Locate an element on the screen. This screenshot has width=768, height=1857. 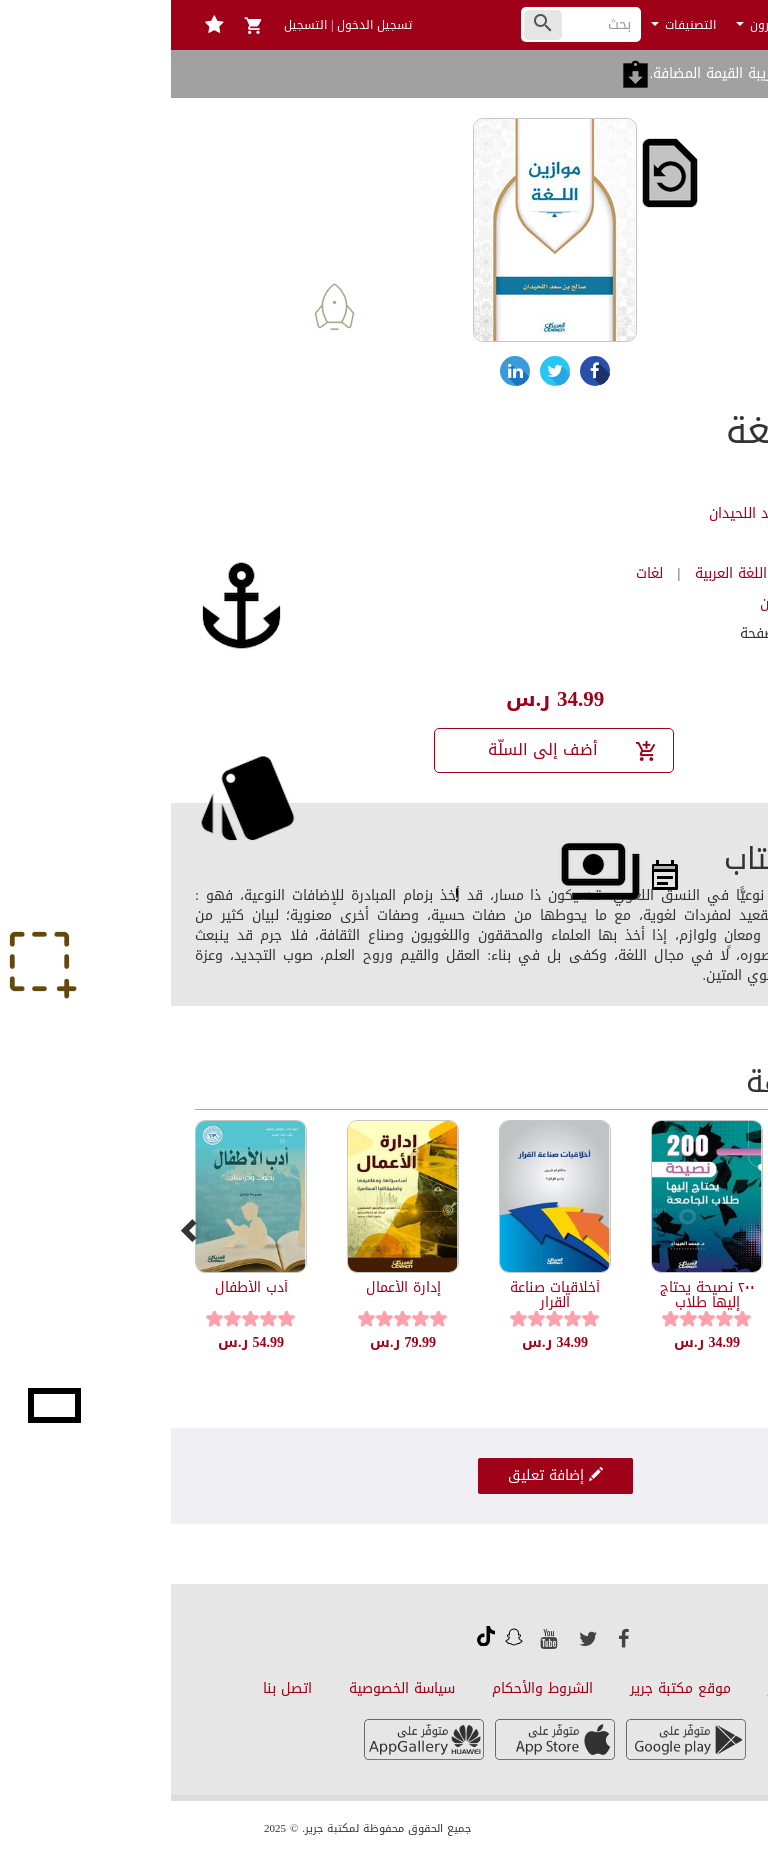
access payment methods is located at coordinates (600, 871).